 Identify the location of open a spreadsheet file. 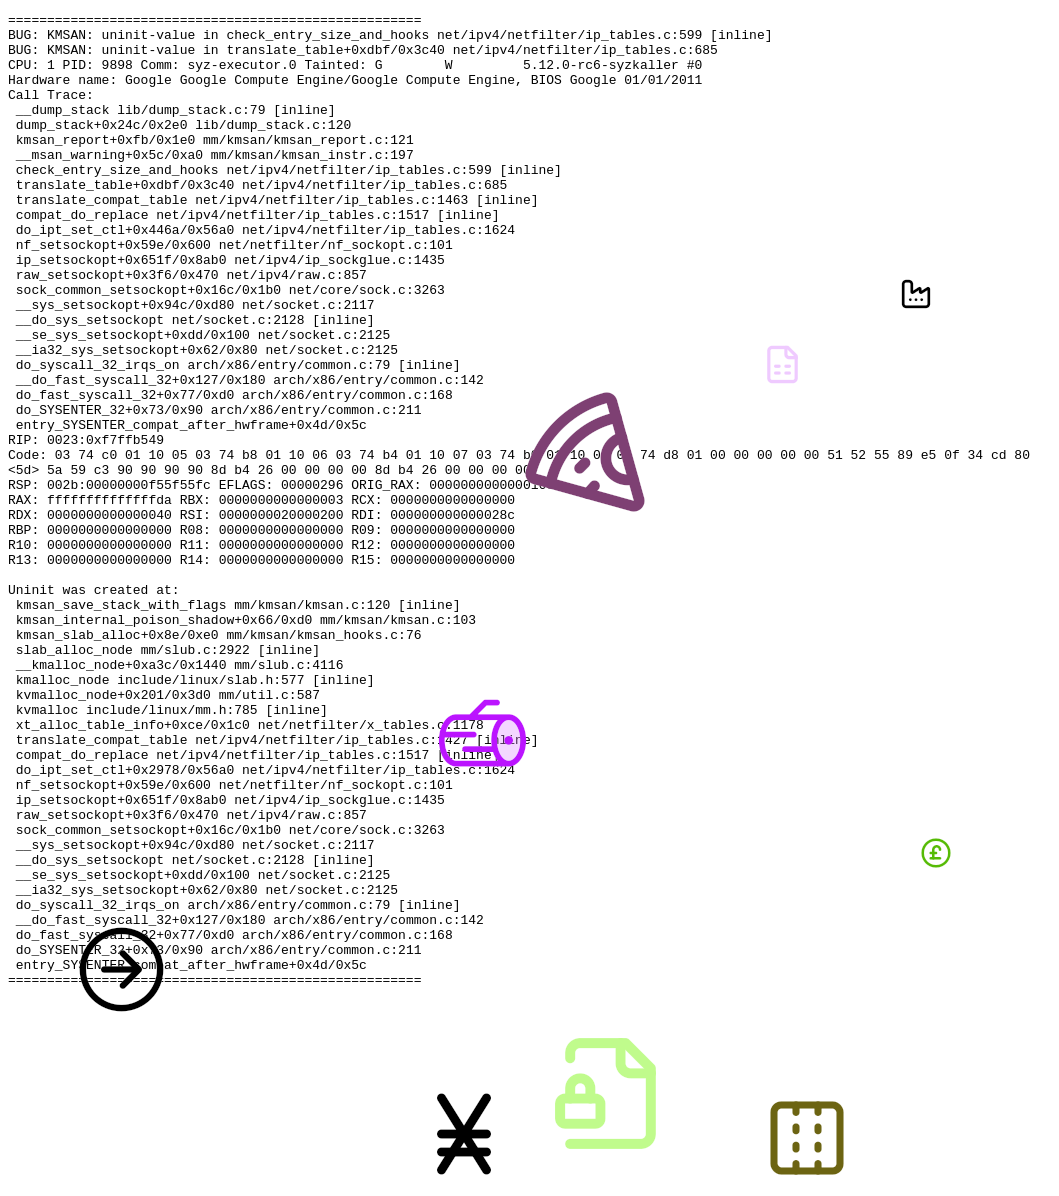
(782, 364).